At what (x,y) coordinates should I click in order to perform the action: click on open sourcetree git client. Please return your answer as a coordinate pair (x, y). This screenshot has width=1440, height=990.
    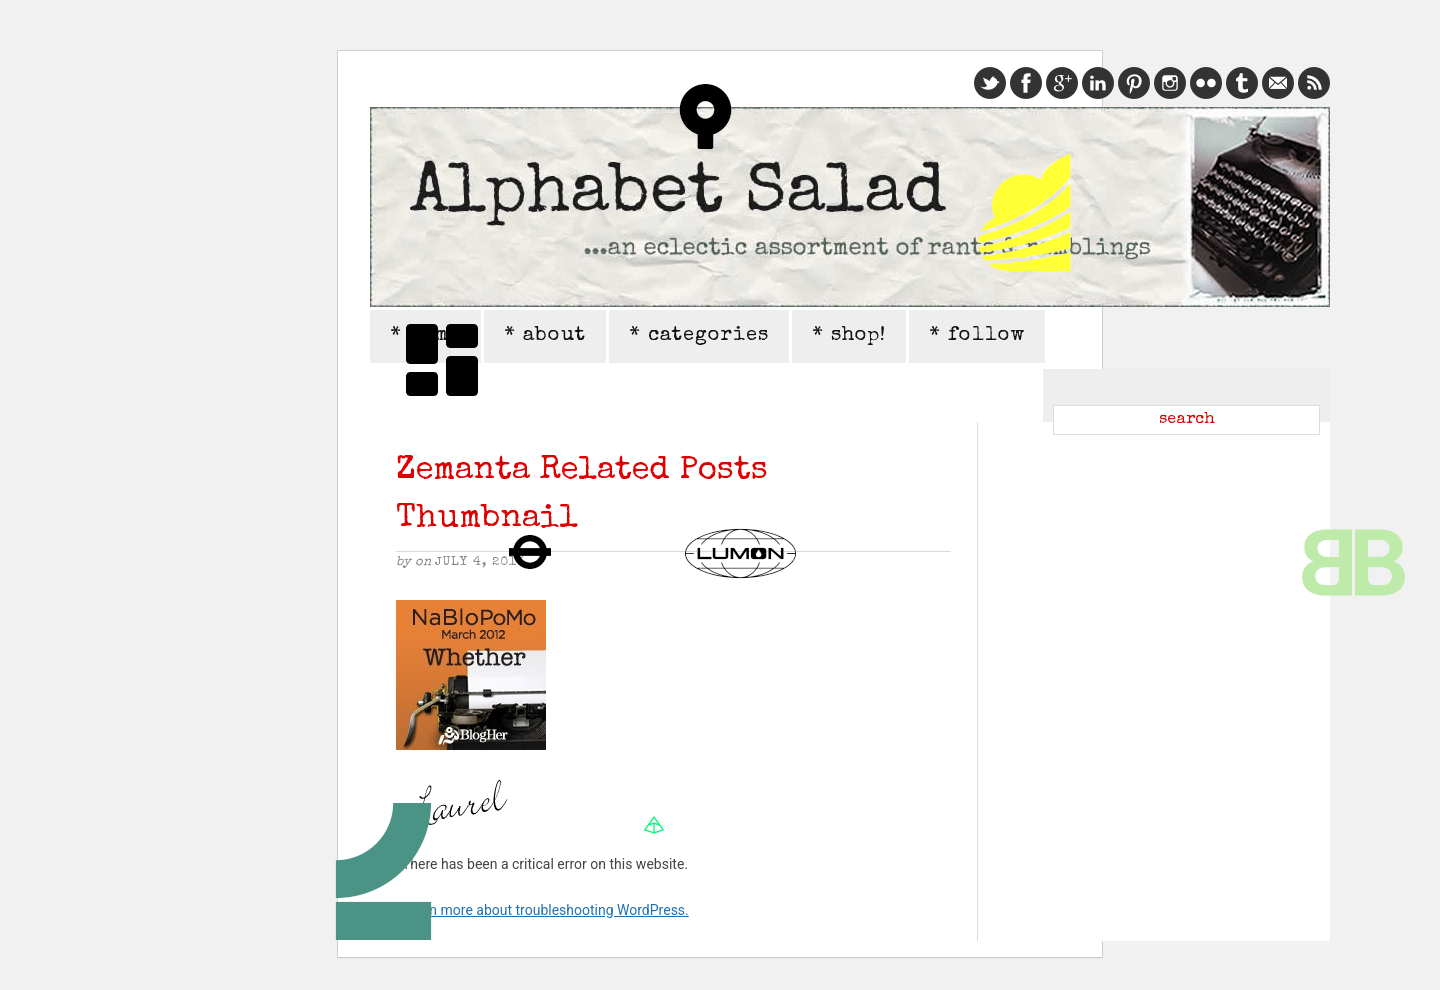
    Looking at the image, I should click on (705, 116).